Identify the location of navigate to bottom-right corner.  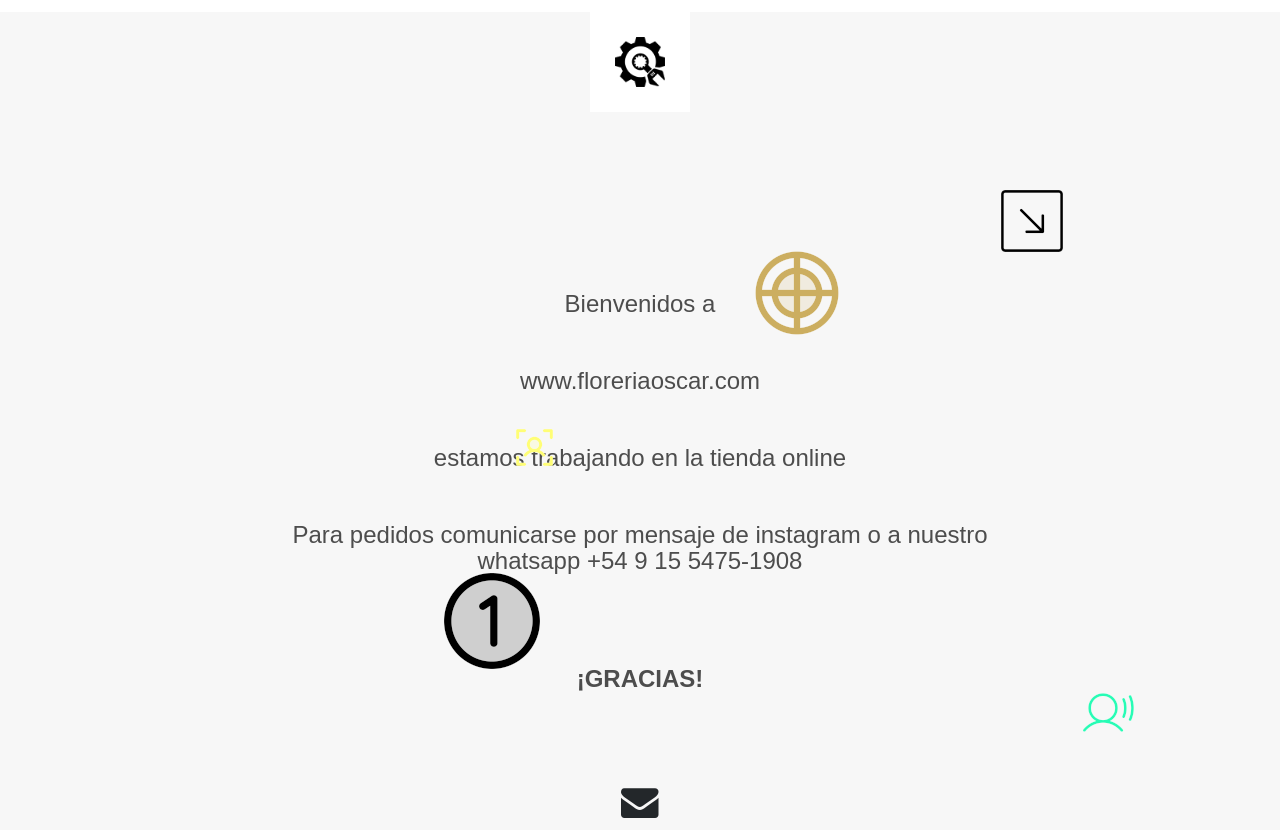
(1032, 221).